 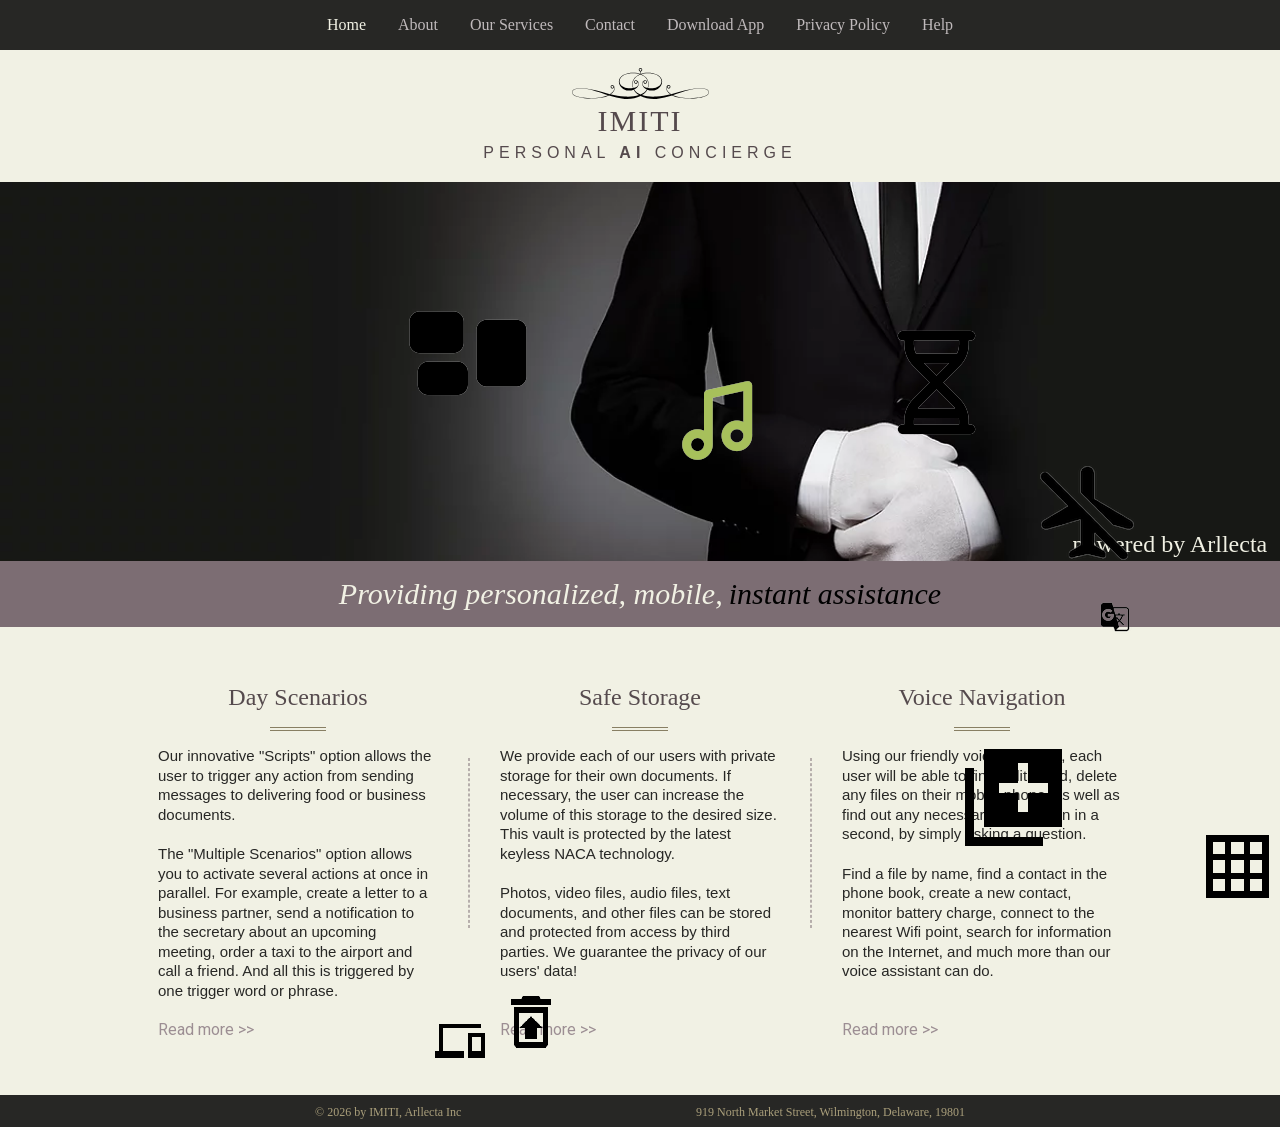 What do you see at coordinates (468, 349) in the screenshot?
I see `view grouped elements or components` at bounding box center [468, 349].